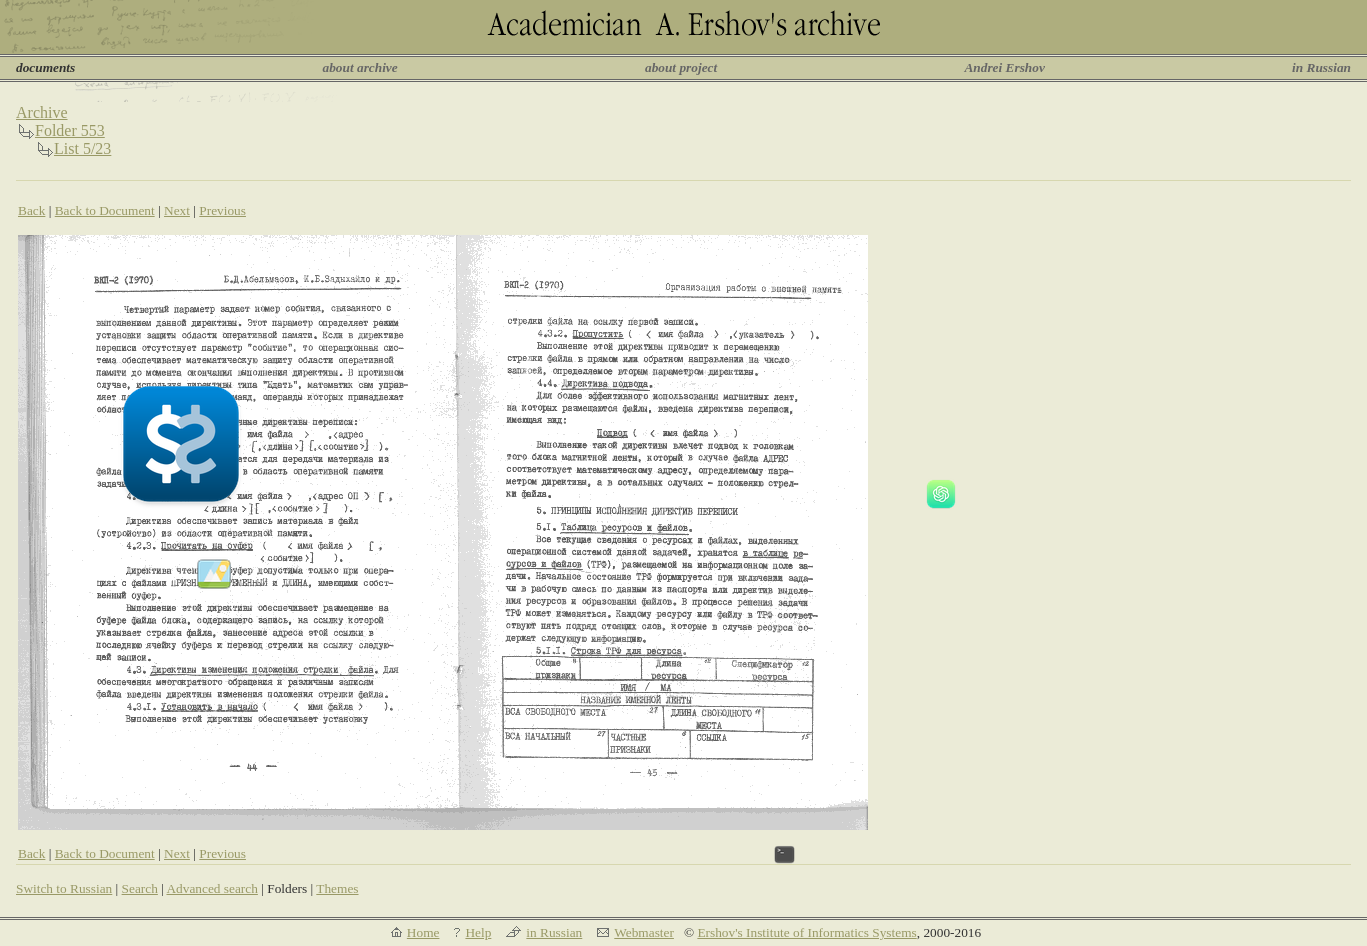 This screenshot has height=946, width=1367. Describe the element at coordinates (941, 494) in the screenshot. I see `open the OpenAI ChatGPT app` at that location.